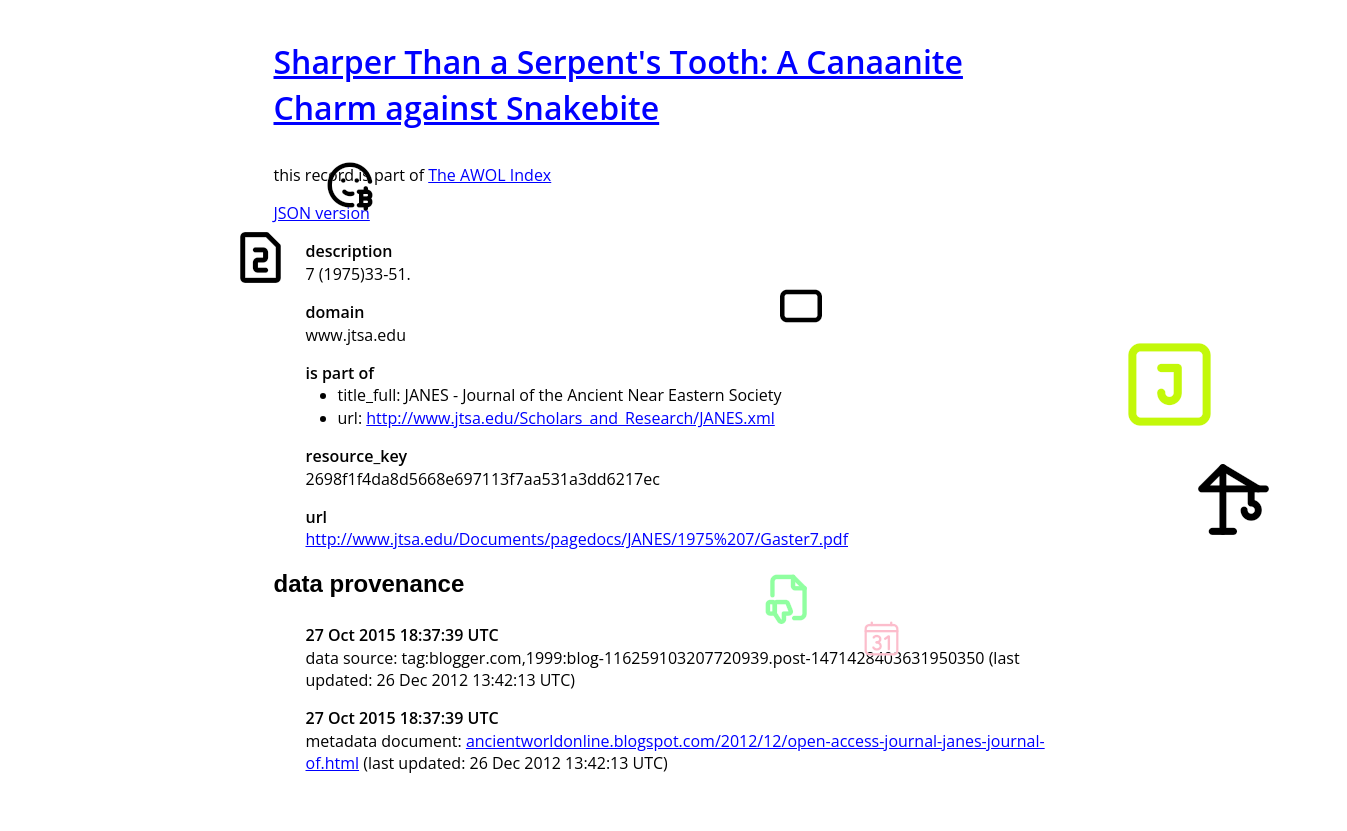 Image resolution: width=1347 pixels, height=831 pixels. Describe the element at coordinates (801, 306) in the screenshot. I see `switch to landscape orientation` at that location.